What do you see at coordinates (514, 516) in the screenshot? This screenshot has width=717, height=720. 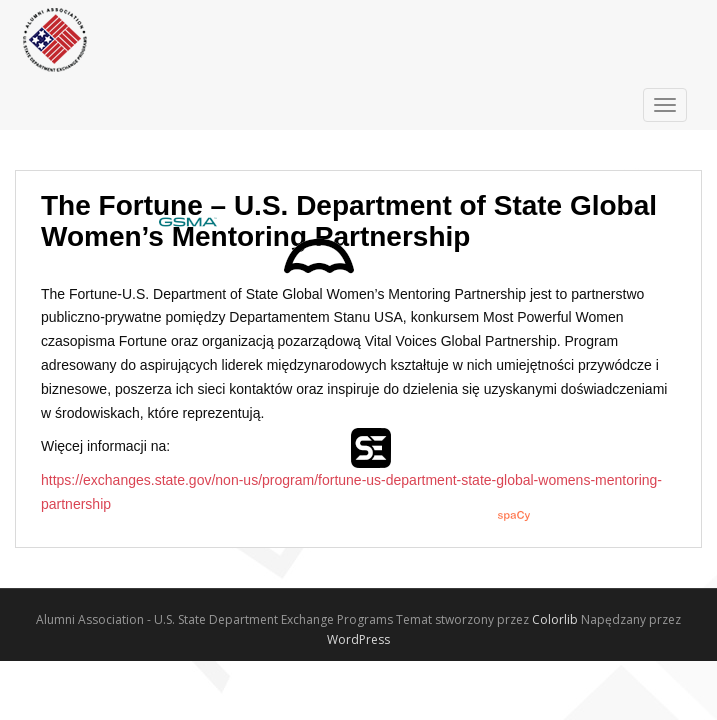 I see `open spaCy natural language processing library` at bounding box center [514, 516].